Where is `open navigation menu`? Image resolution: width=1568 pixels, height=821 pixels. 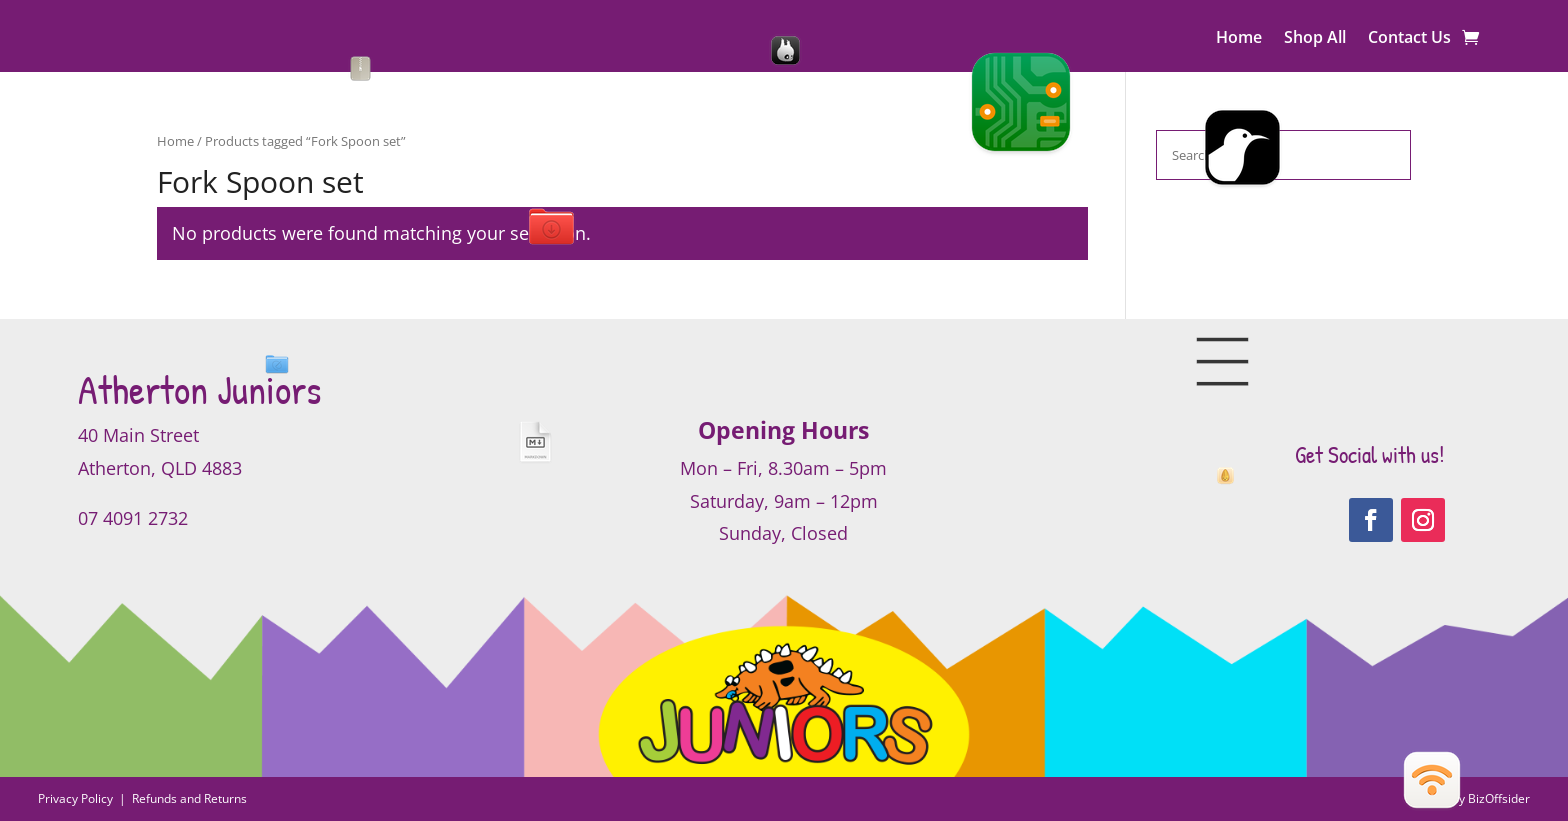 open navigation menu is located at coordinates (1222, 363).